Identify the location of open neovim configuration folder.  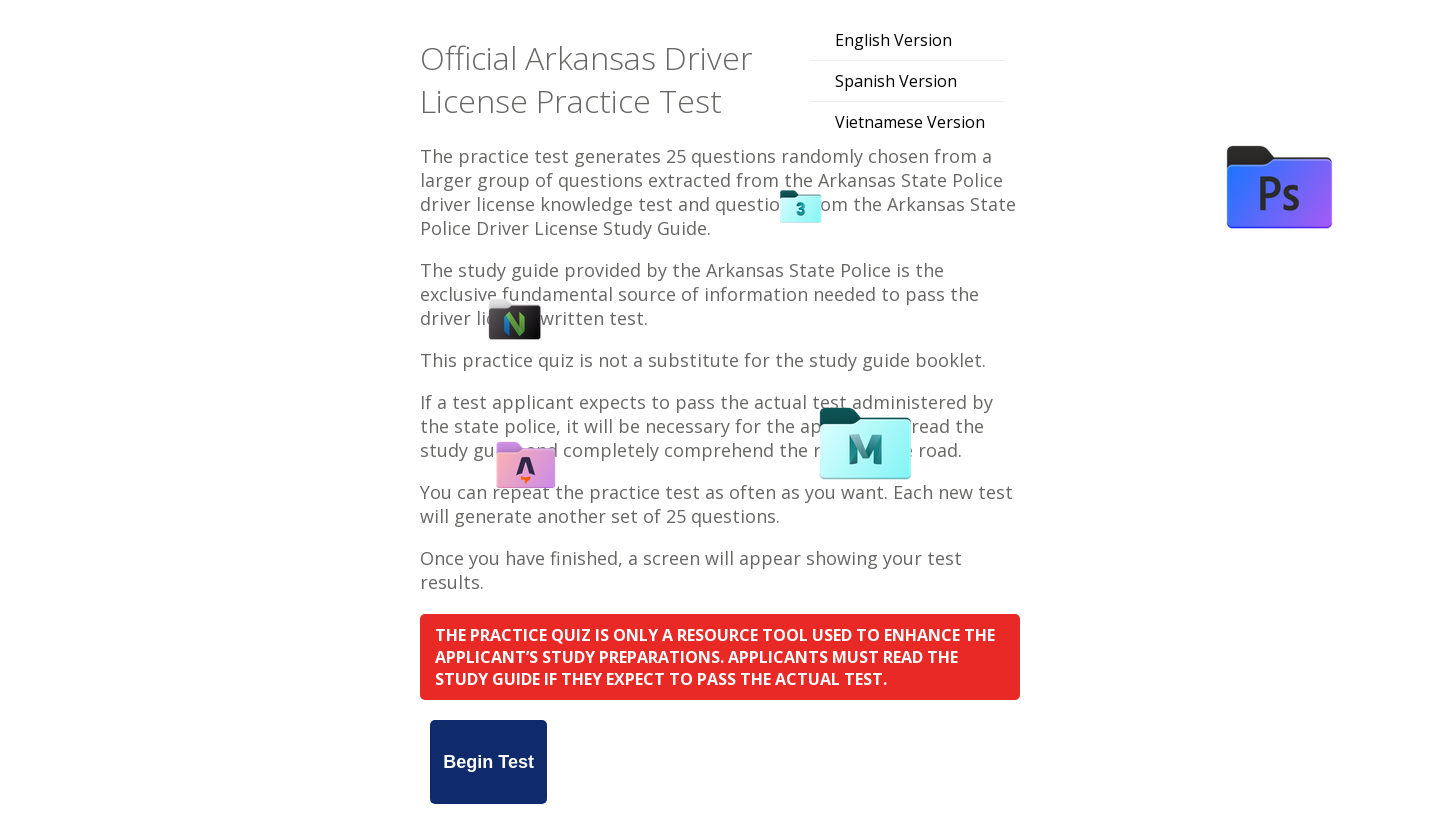
(514, 320).